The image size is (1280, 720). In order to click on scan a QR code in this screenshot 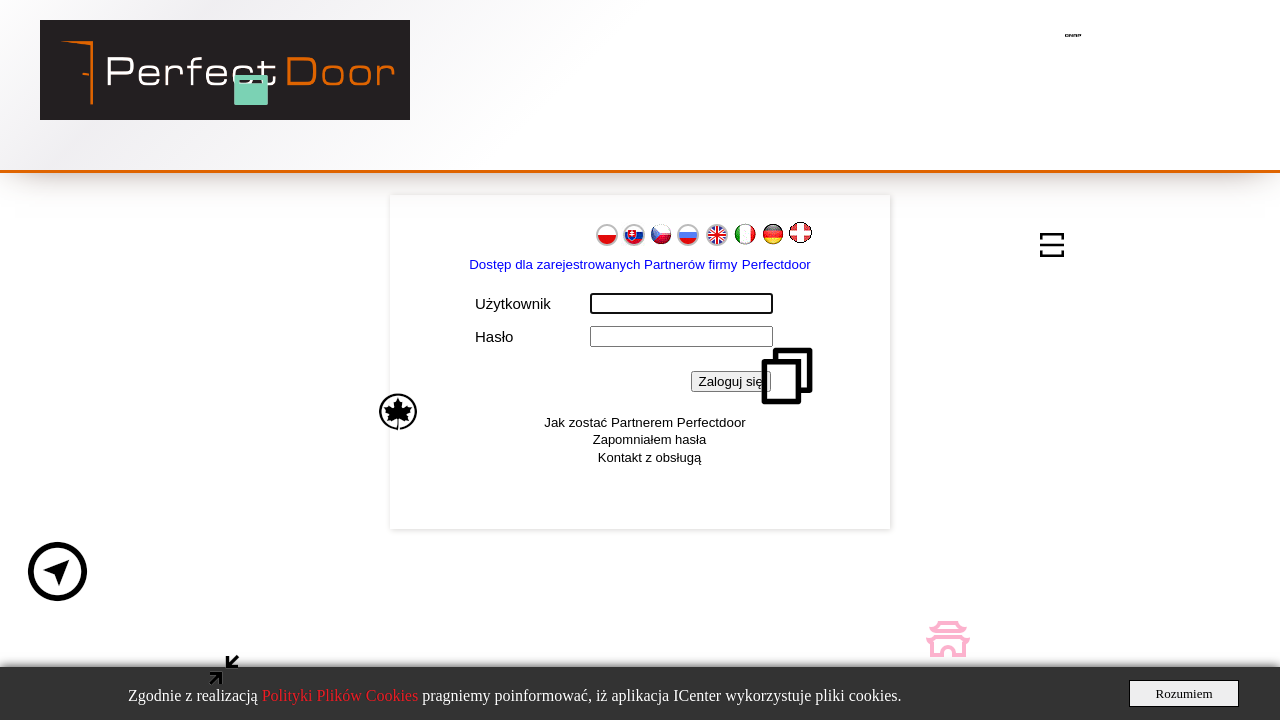, I will do `click(1052, 245)`.